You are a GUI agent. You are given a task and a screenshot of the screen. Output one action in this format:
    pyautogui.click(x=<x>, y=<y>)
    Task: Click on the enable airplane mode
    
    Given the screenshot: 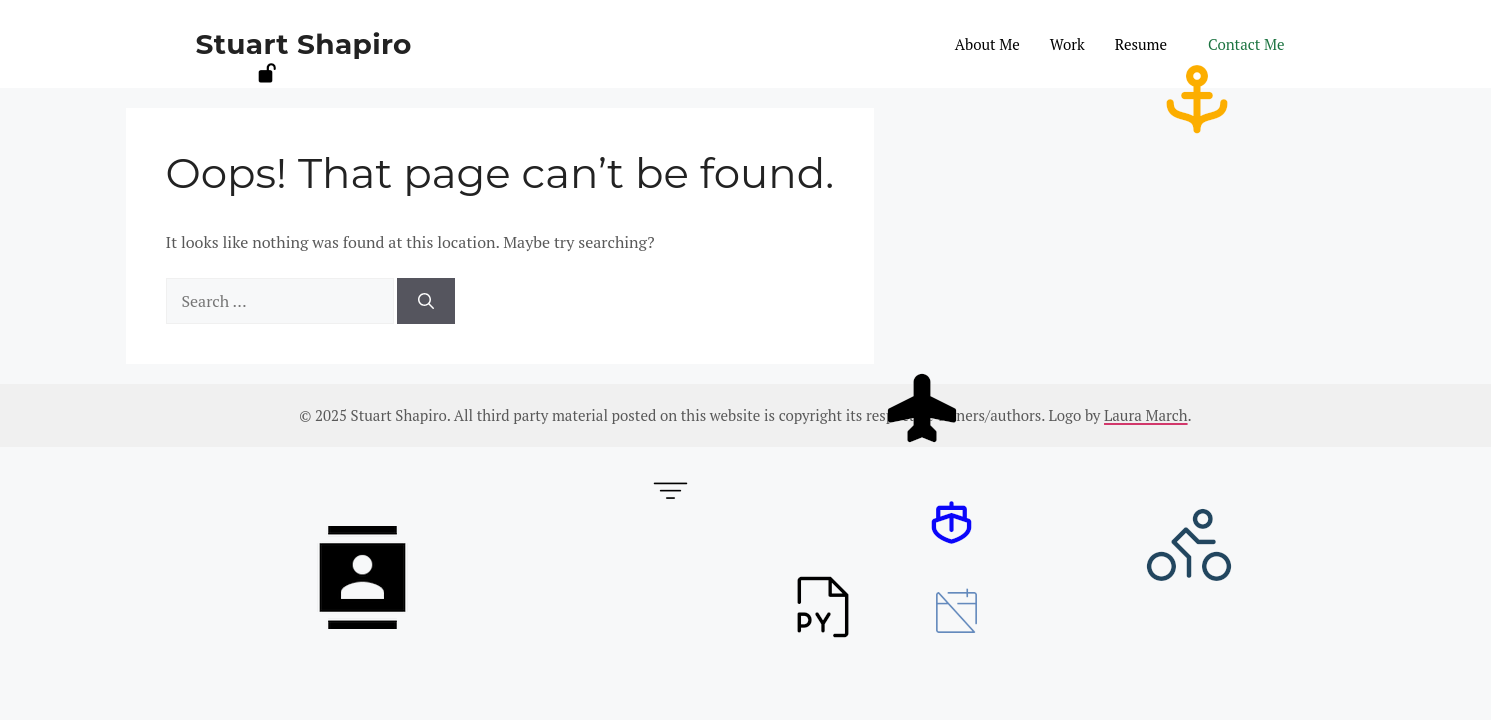 What is the action you would take?
    pyautogui.click(x=922, y=408)
    